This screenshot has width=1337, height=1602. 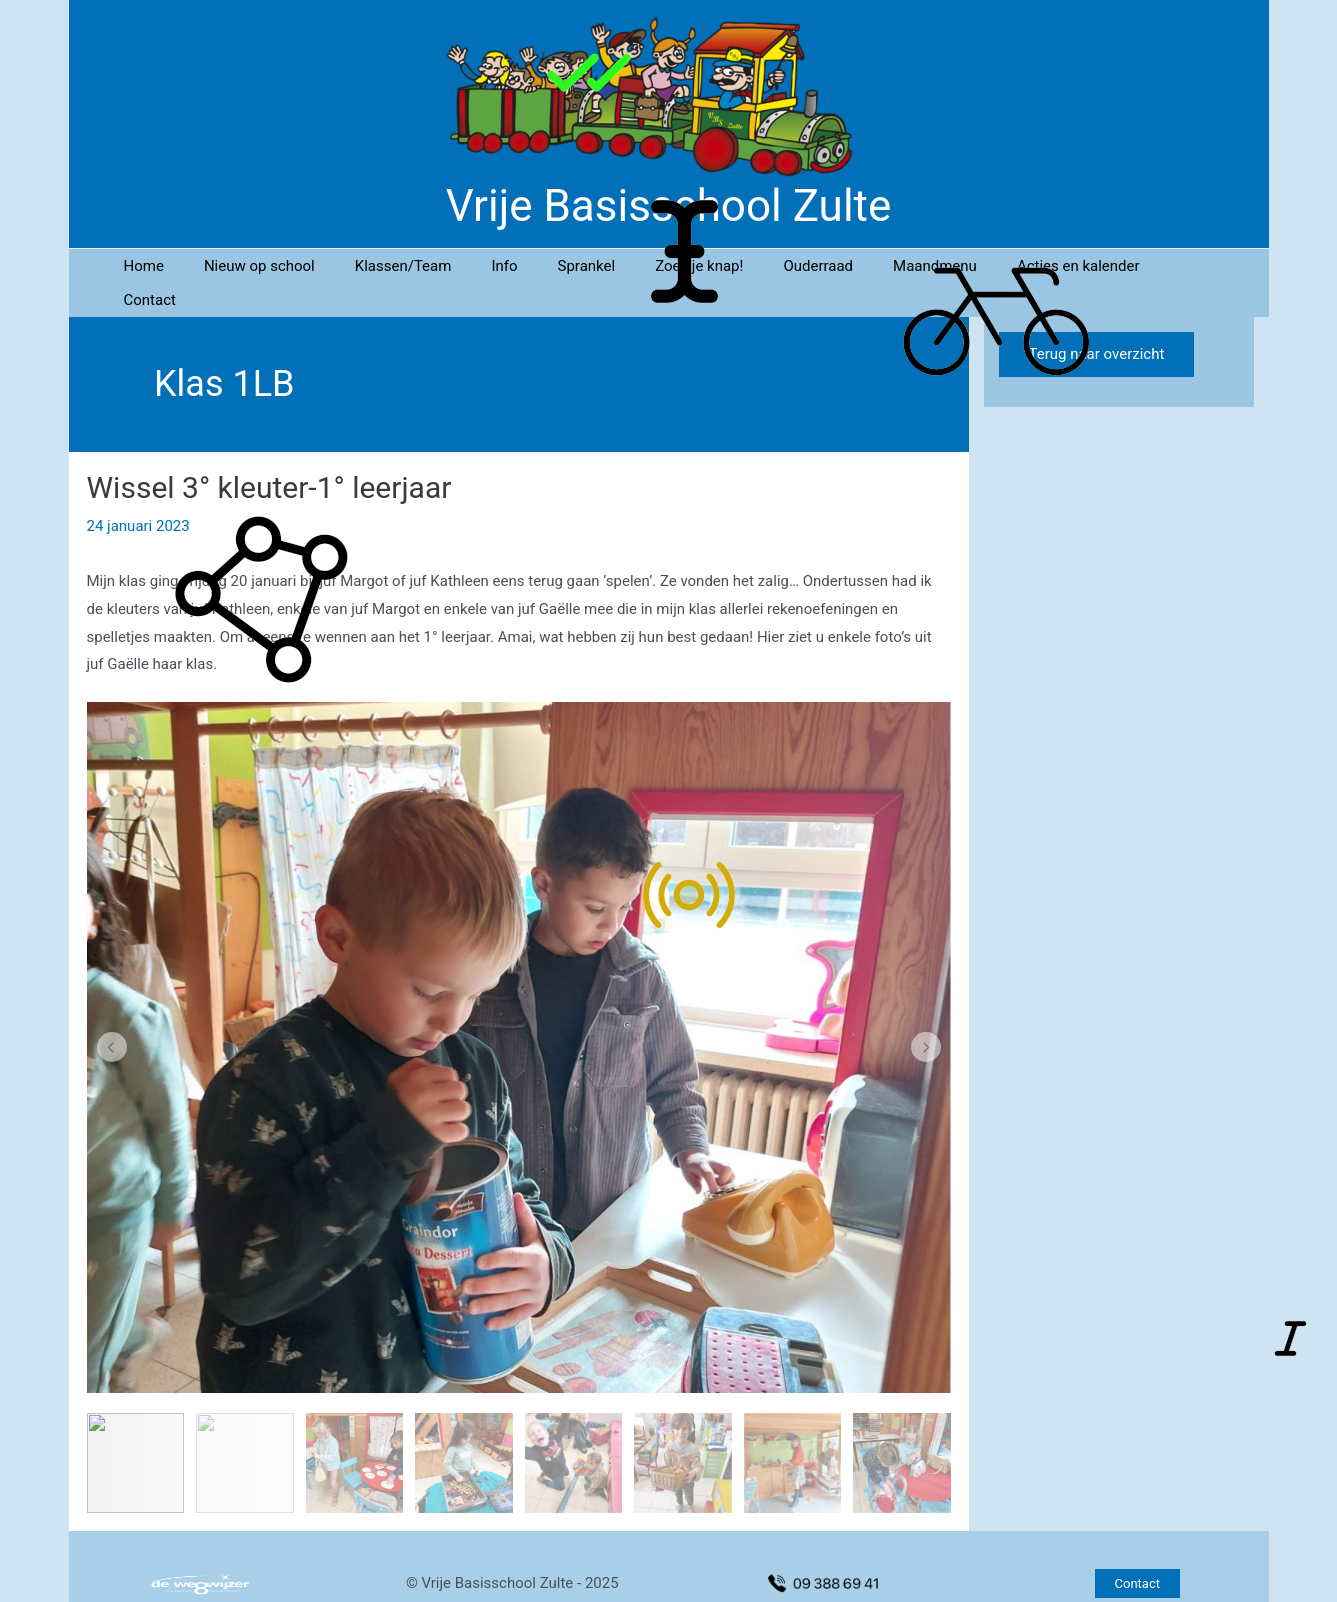 I want to click on access polygon or shape drawing tool, so click(x=264, y=599).